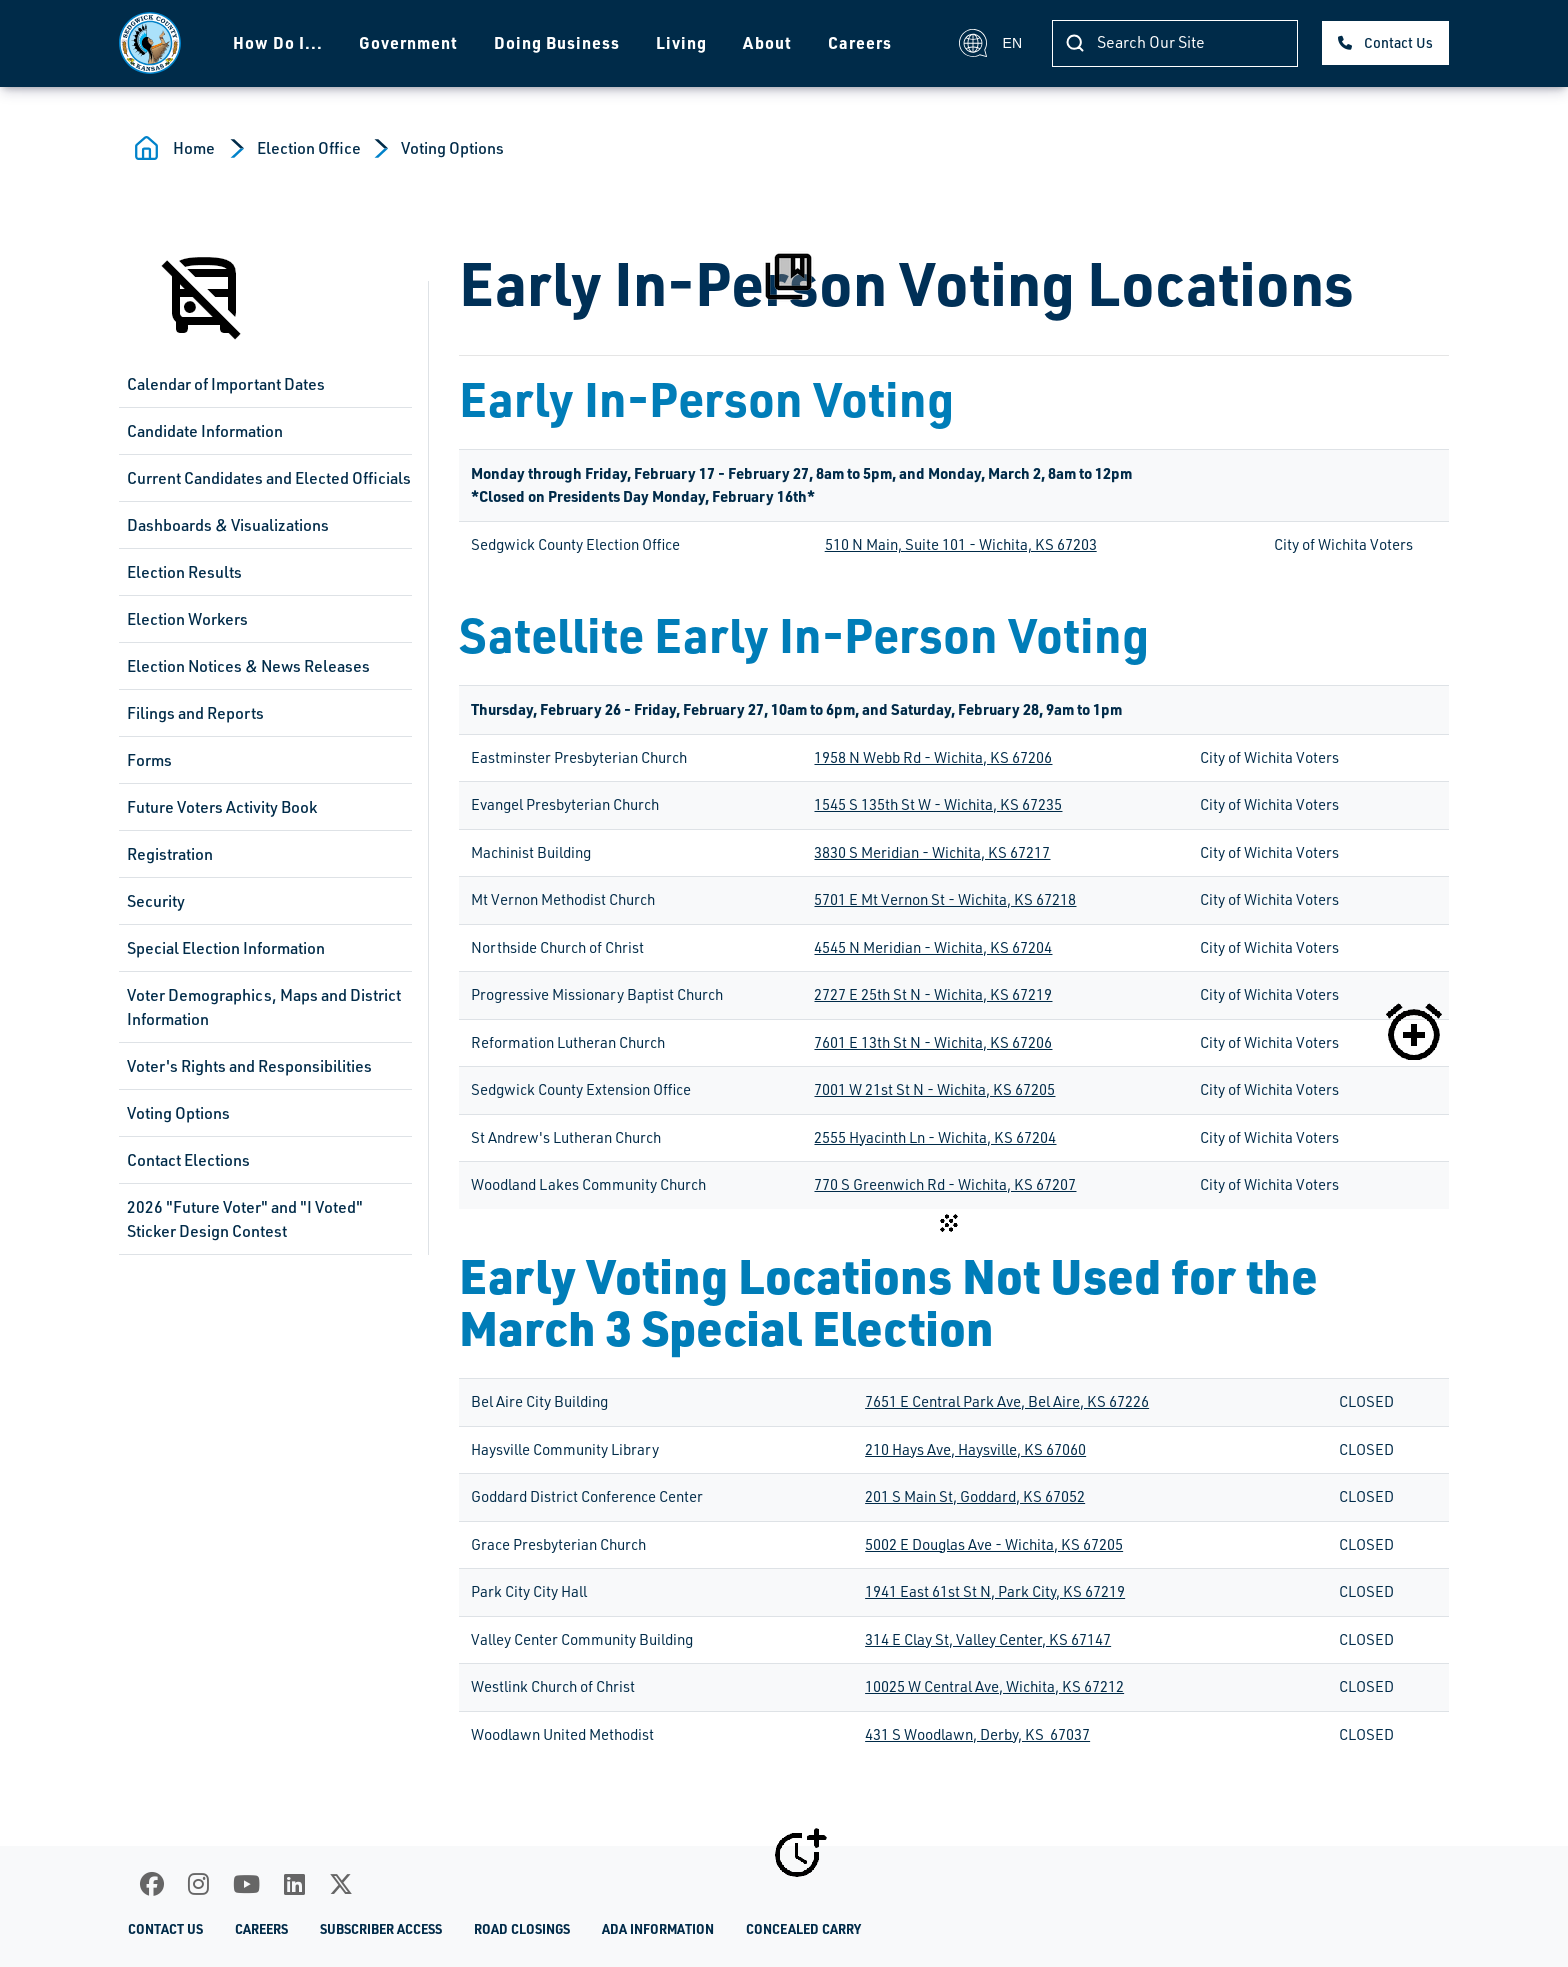 The width and height of the screenshot is (1568, 1967). What do you see at coordinates (799, 1852) in the screenshot?
I see `add more time to a timer or countdown` at bounding box center [799, 1852].